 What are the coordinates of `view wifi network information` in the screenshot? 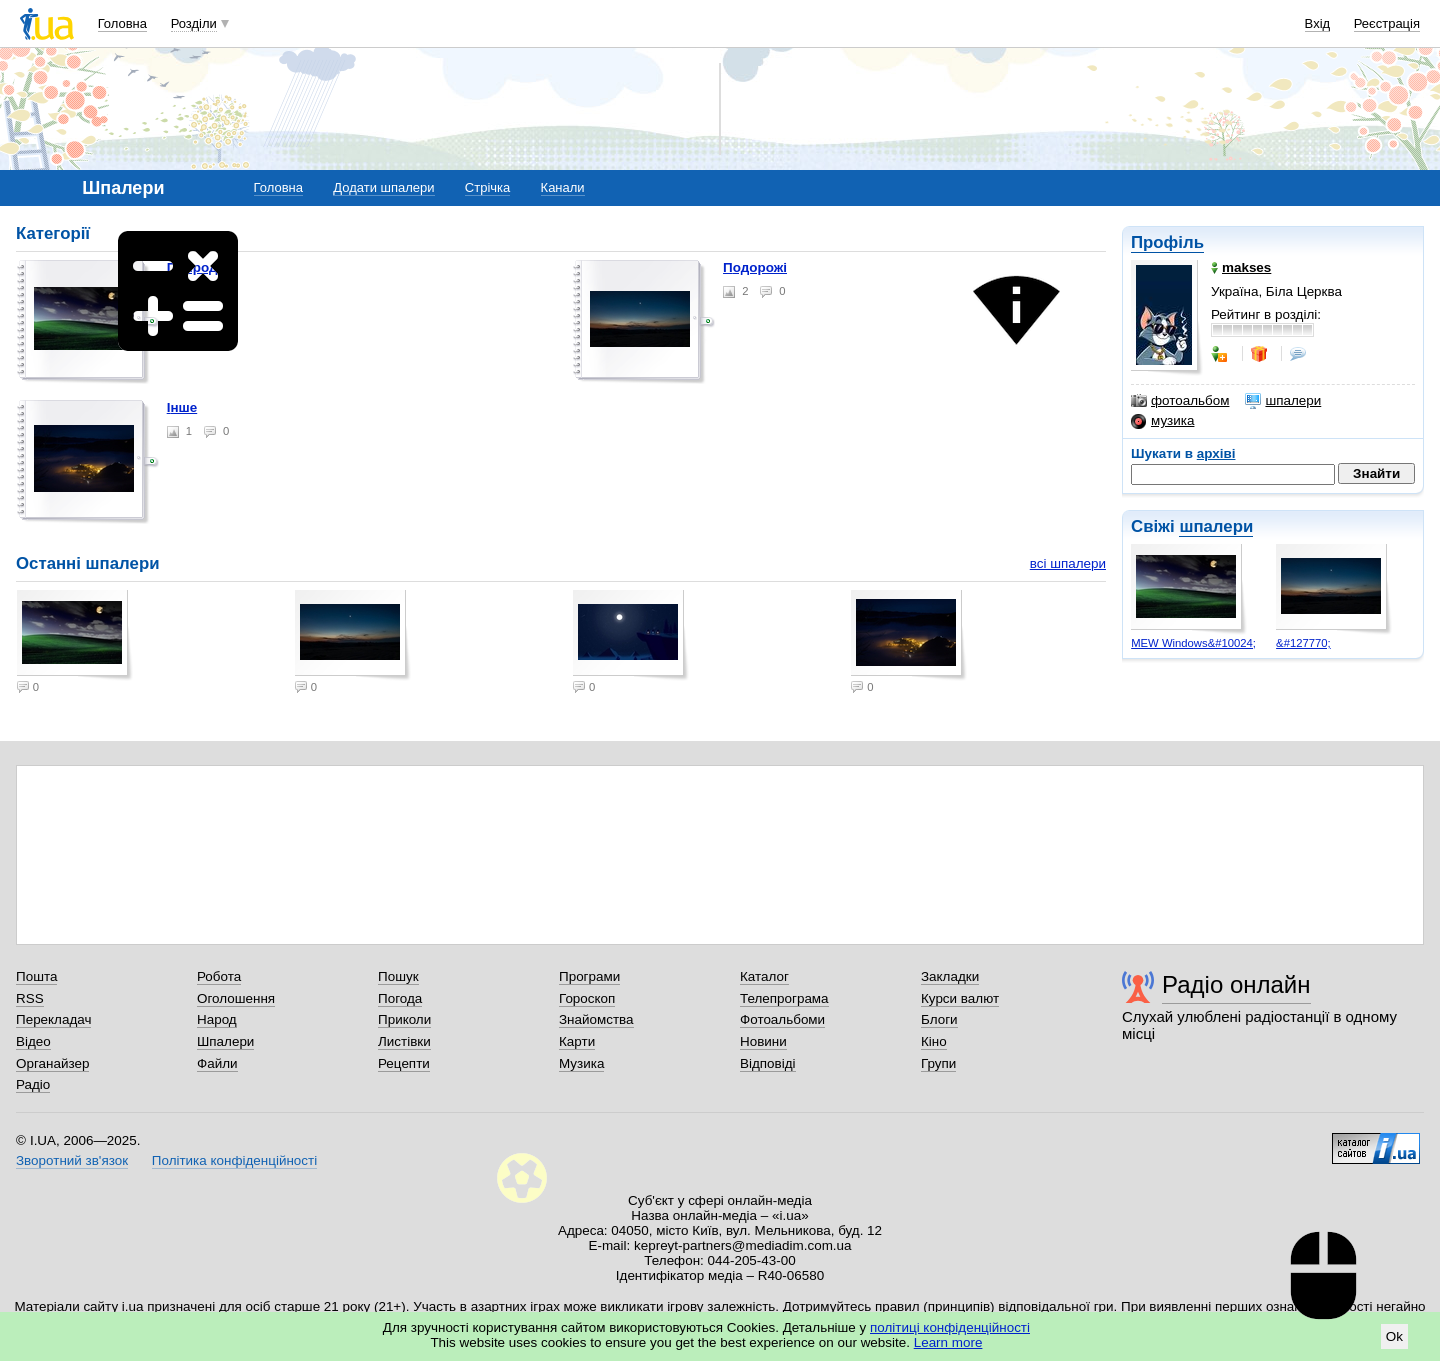 It's located at (1016, 308).